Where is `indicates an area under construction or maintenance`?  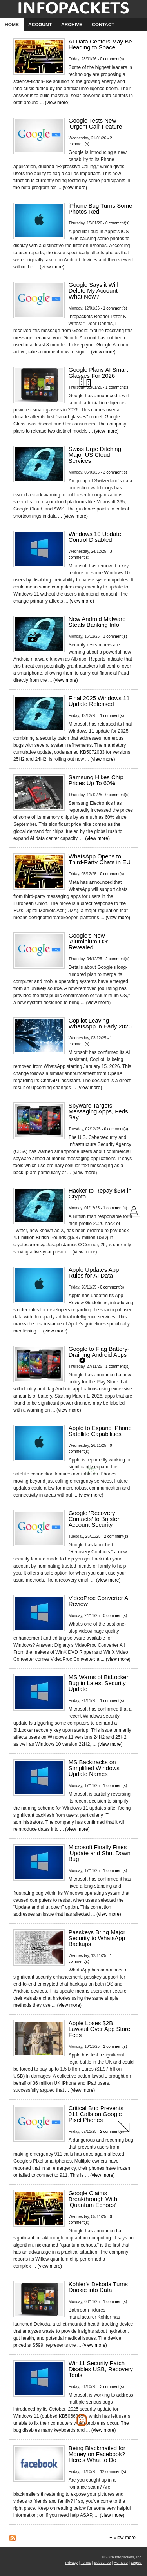
indicates an area under construction or maintenance is located at coordinates (134, 1211).